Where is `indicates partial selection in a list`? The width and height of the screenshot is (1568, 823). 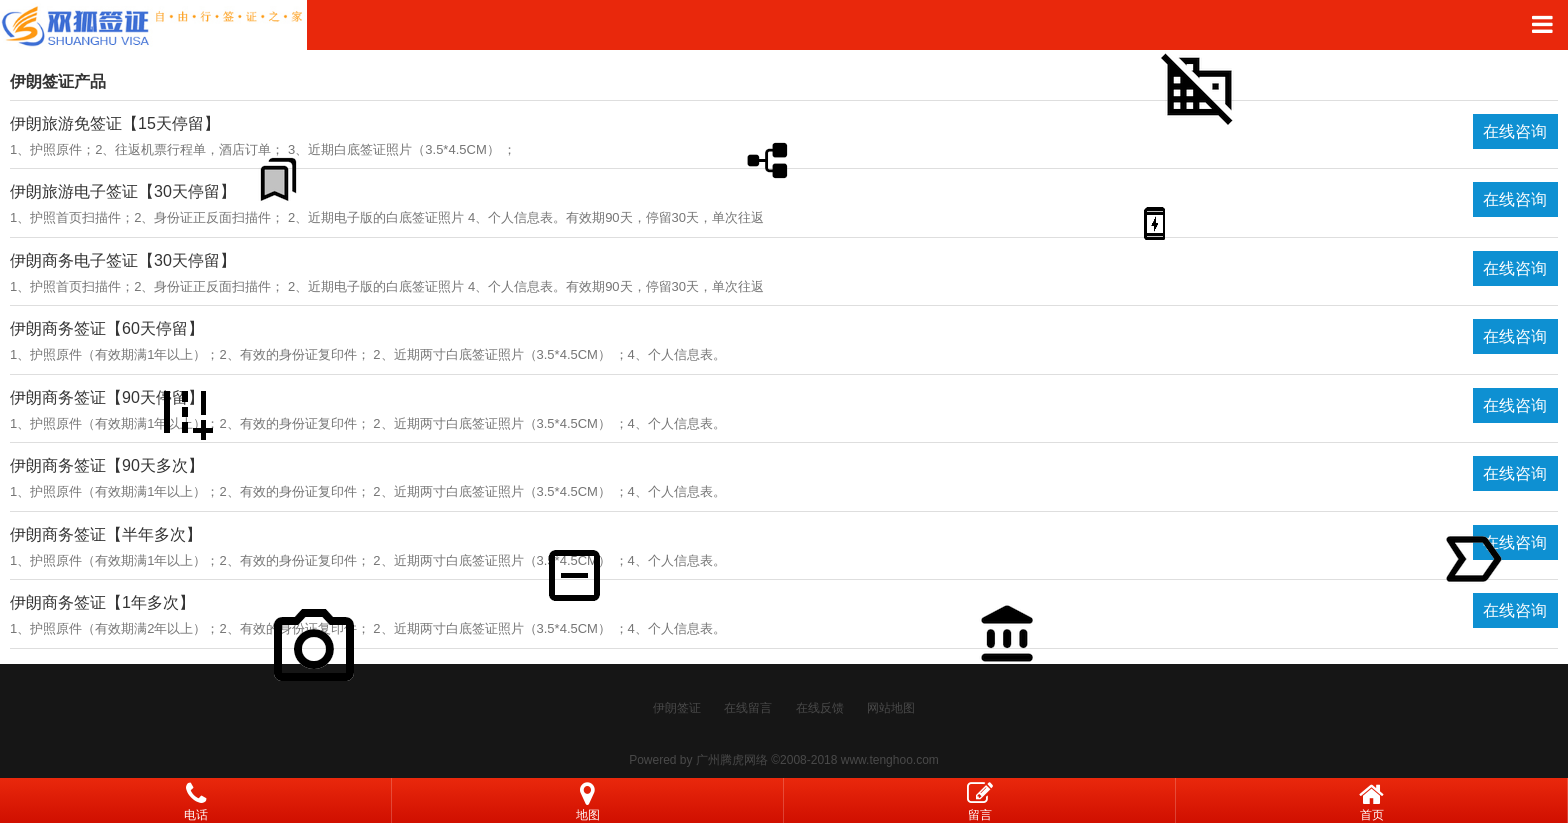
indicates partial selection in a list is located at coordinates (574, 575).